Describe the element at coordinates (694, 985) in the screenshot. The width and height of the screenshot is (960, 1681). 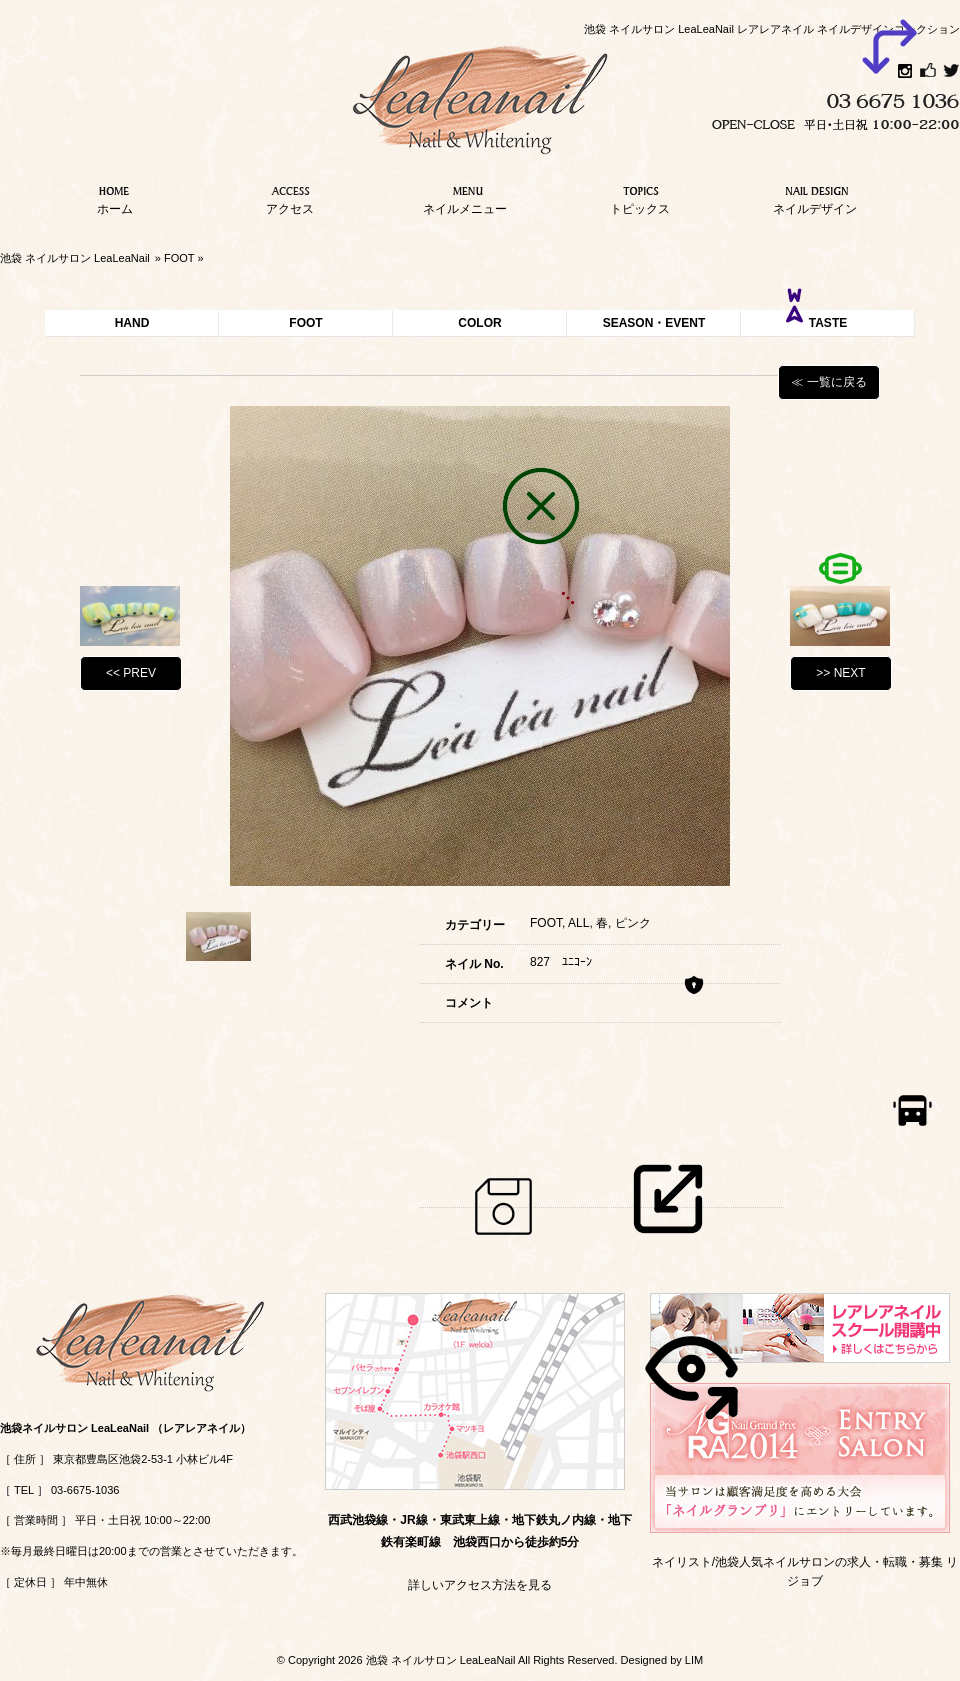
I see `access security or privacy settings` at that location.